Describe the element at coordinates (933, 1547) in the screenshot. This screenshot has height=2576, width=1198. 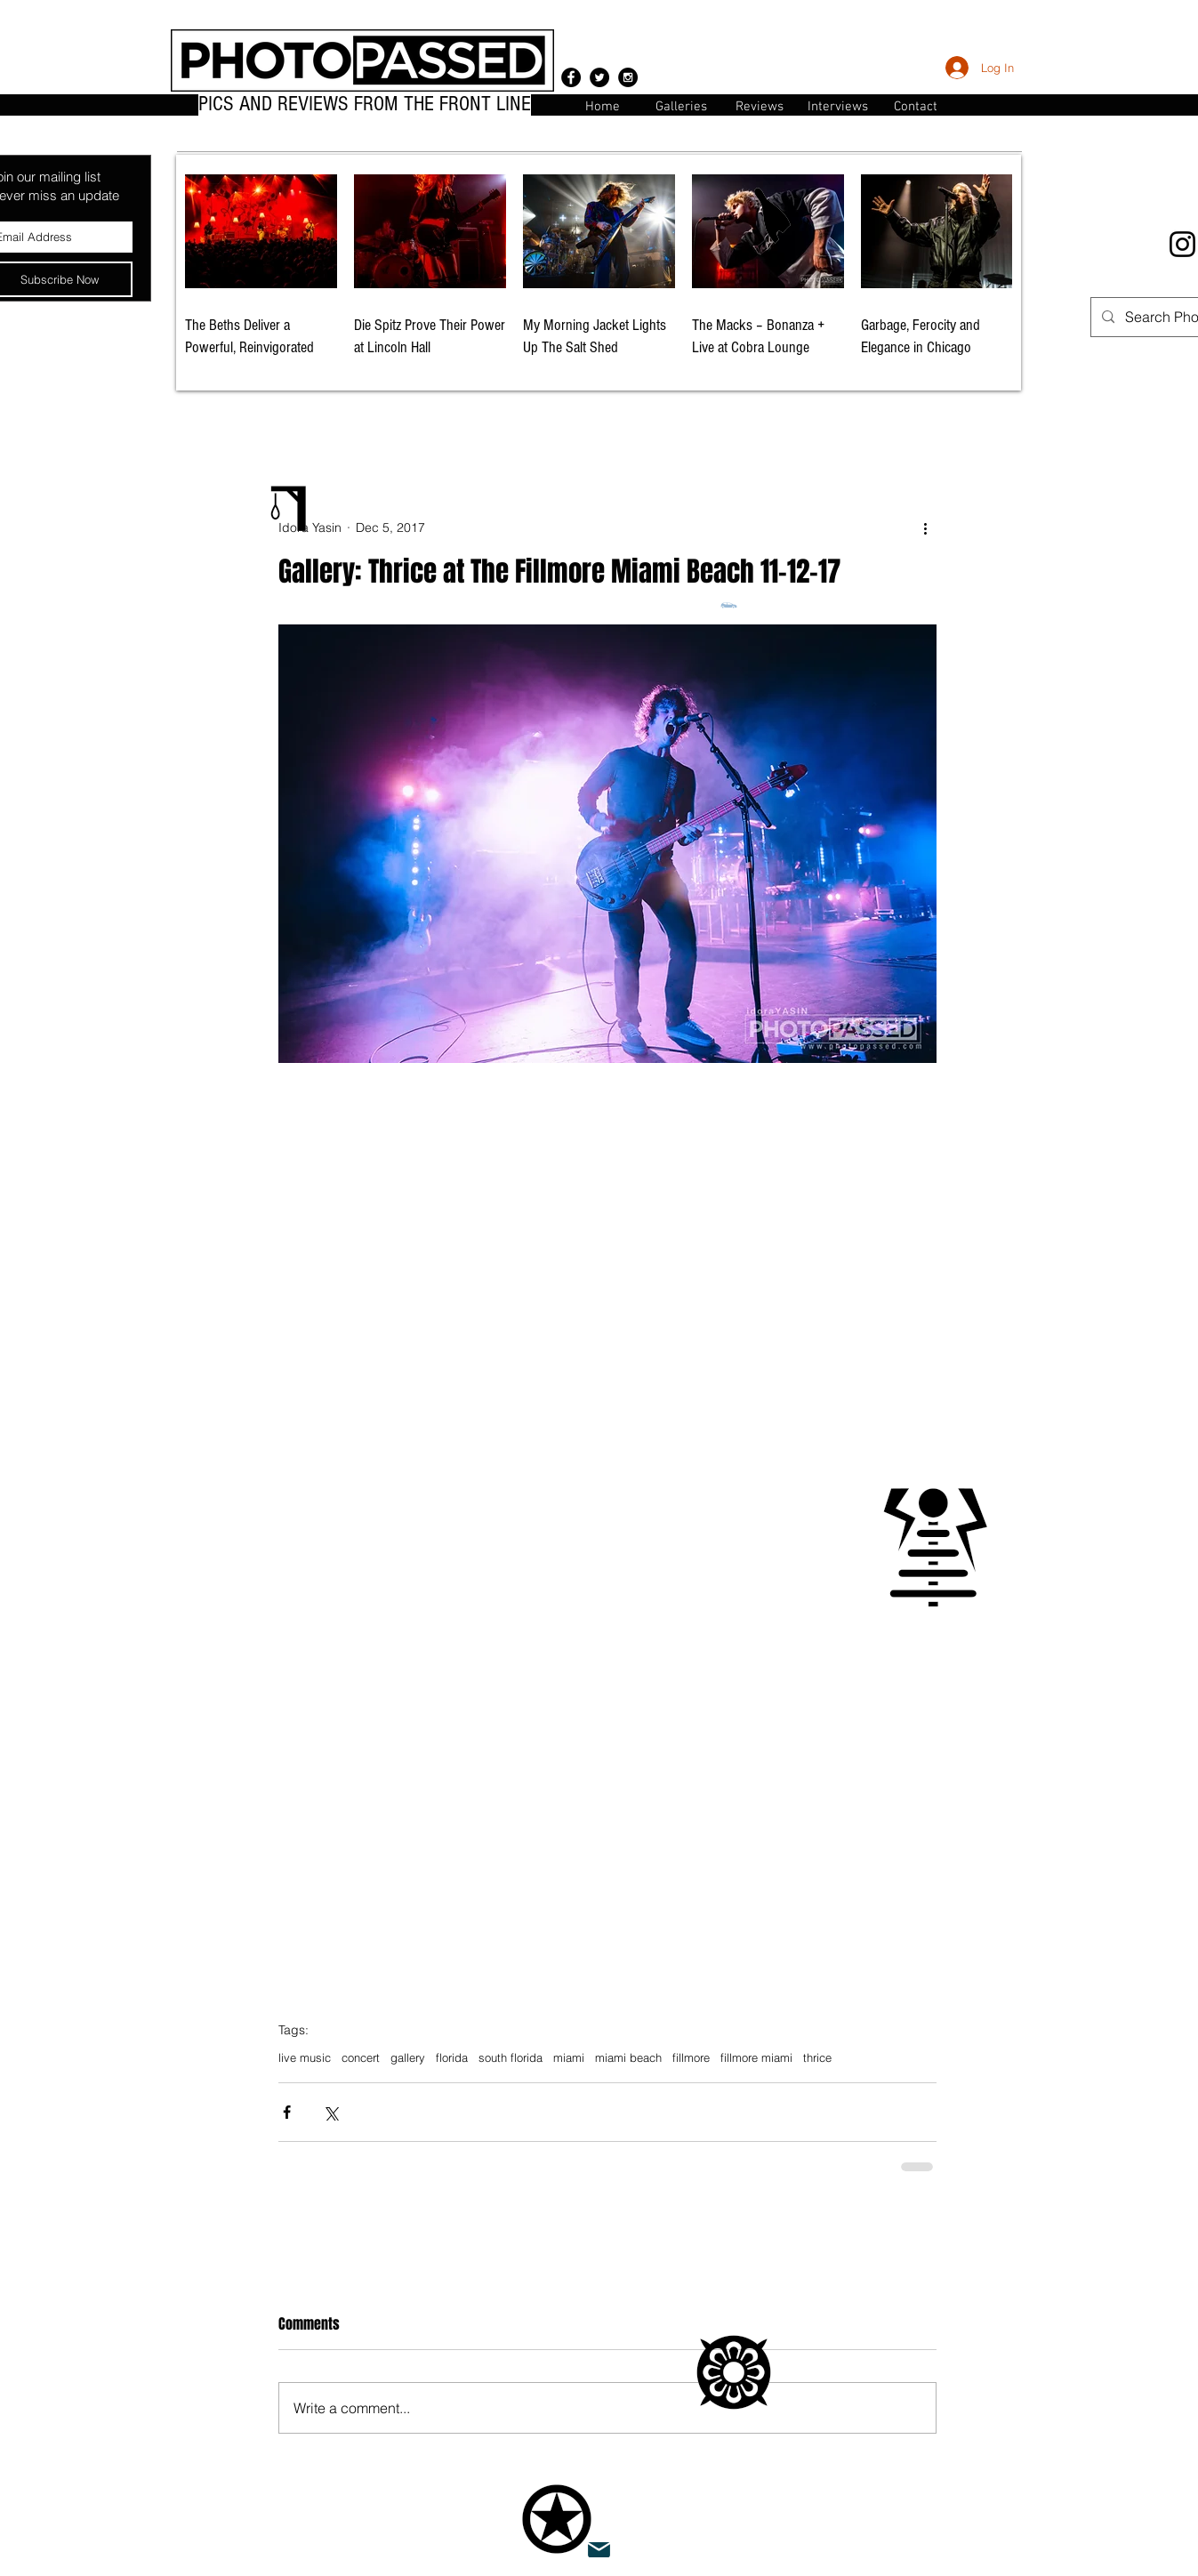
I see `indicates electricity or power generation` at that location.